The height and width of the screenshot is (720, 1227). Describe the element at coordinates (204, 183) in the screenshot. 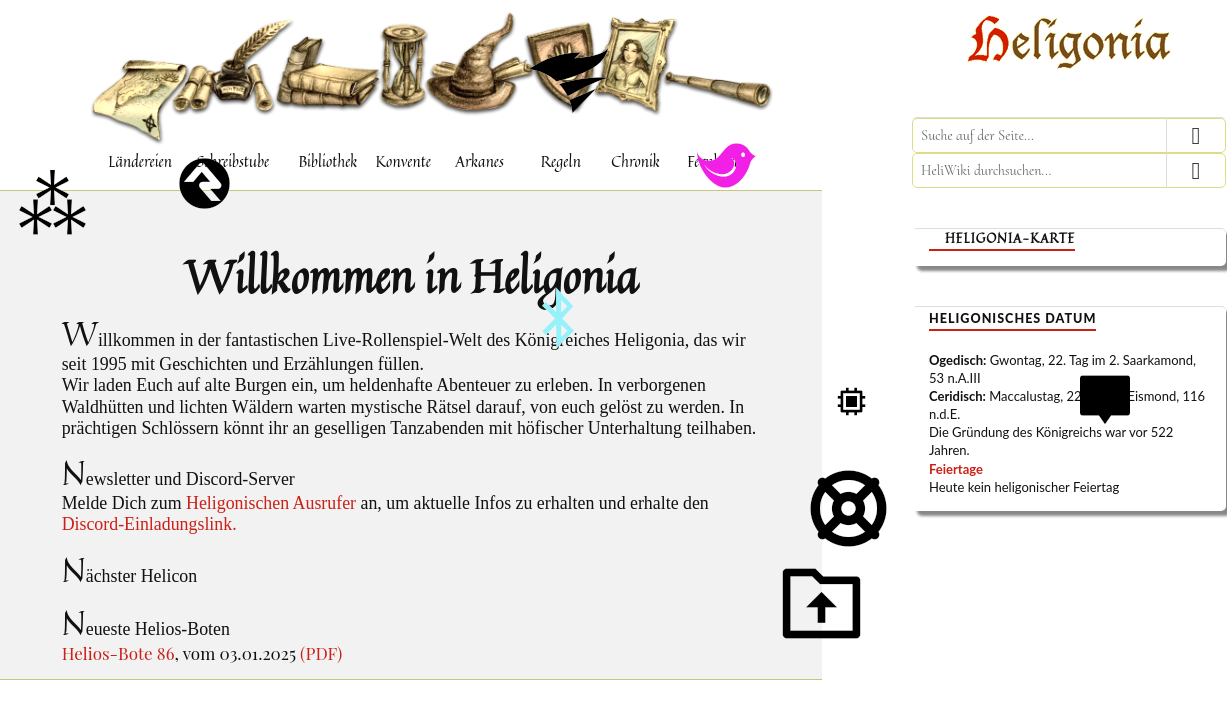

I see `open Rock RMS church management app` at that location.